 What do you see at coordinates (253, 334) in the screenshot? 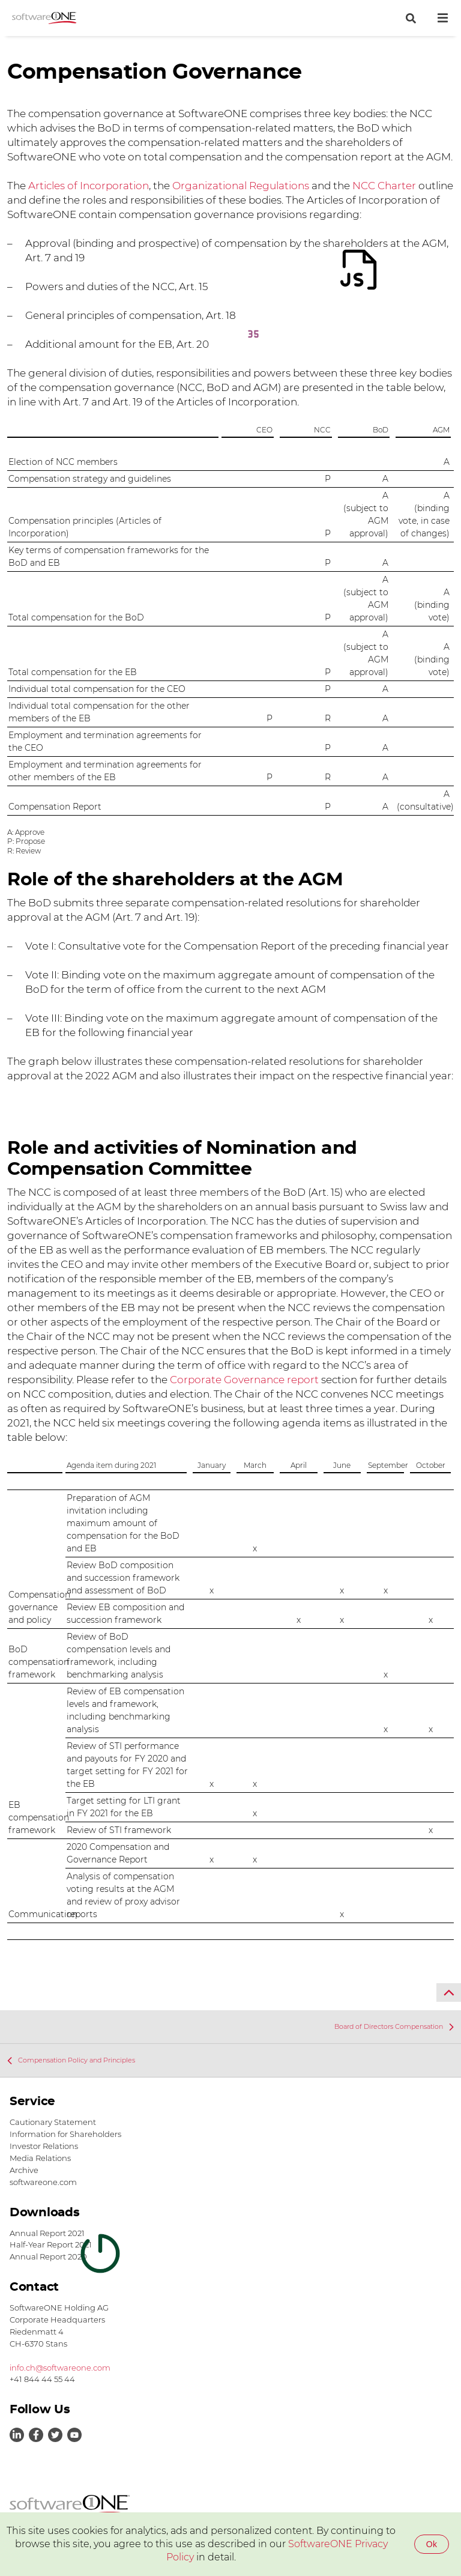
I see `indicates item number 35 in a list or sequence` at bounding box center [253, 334].